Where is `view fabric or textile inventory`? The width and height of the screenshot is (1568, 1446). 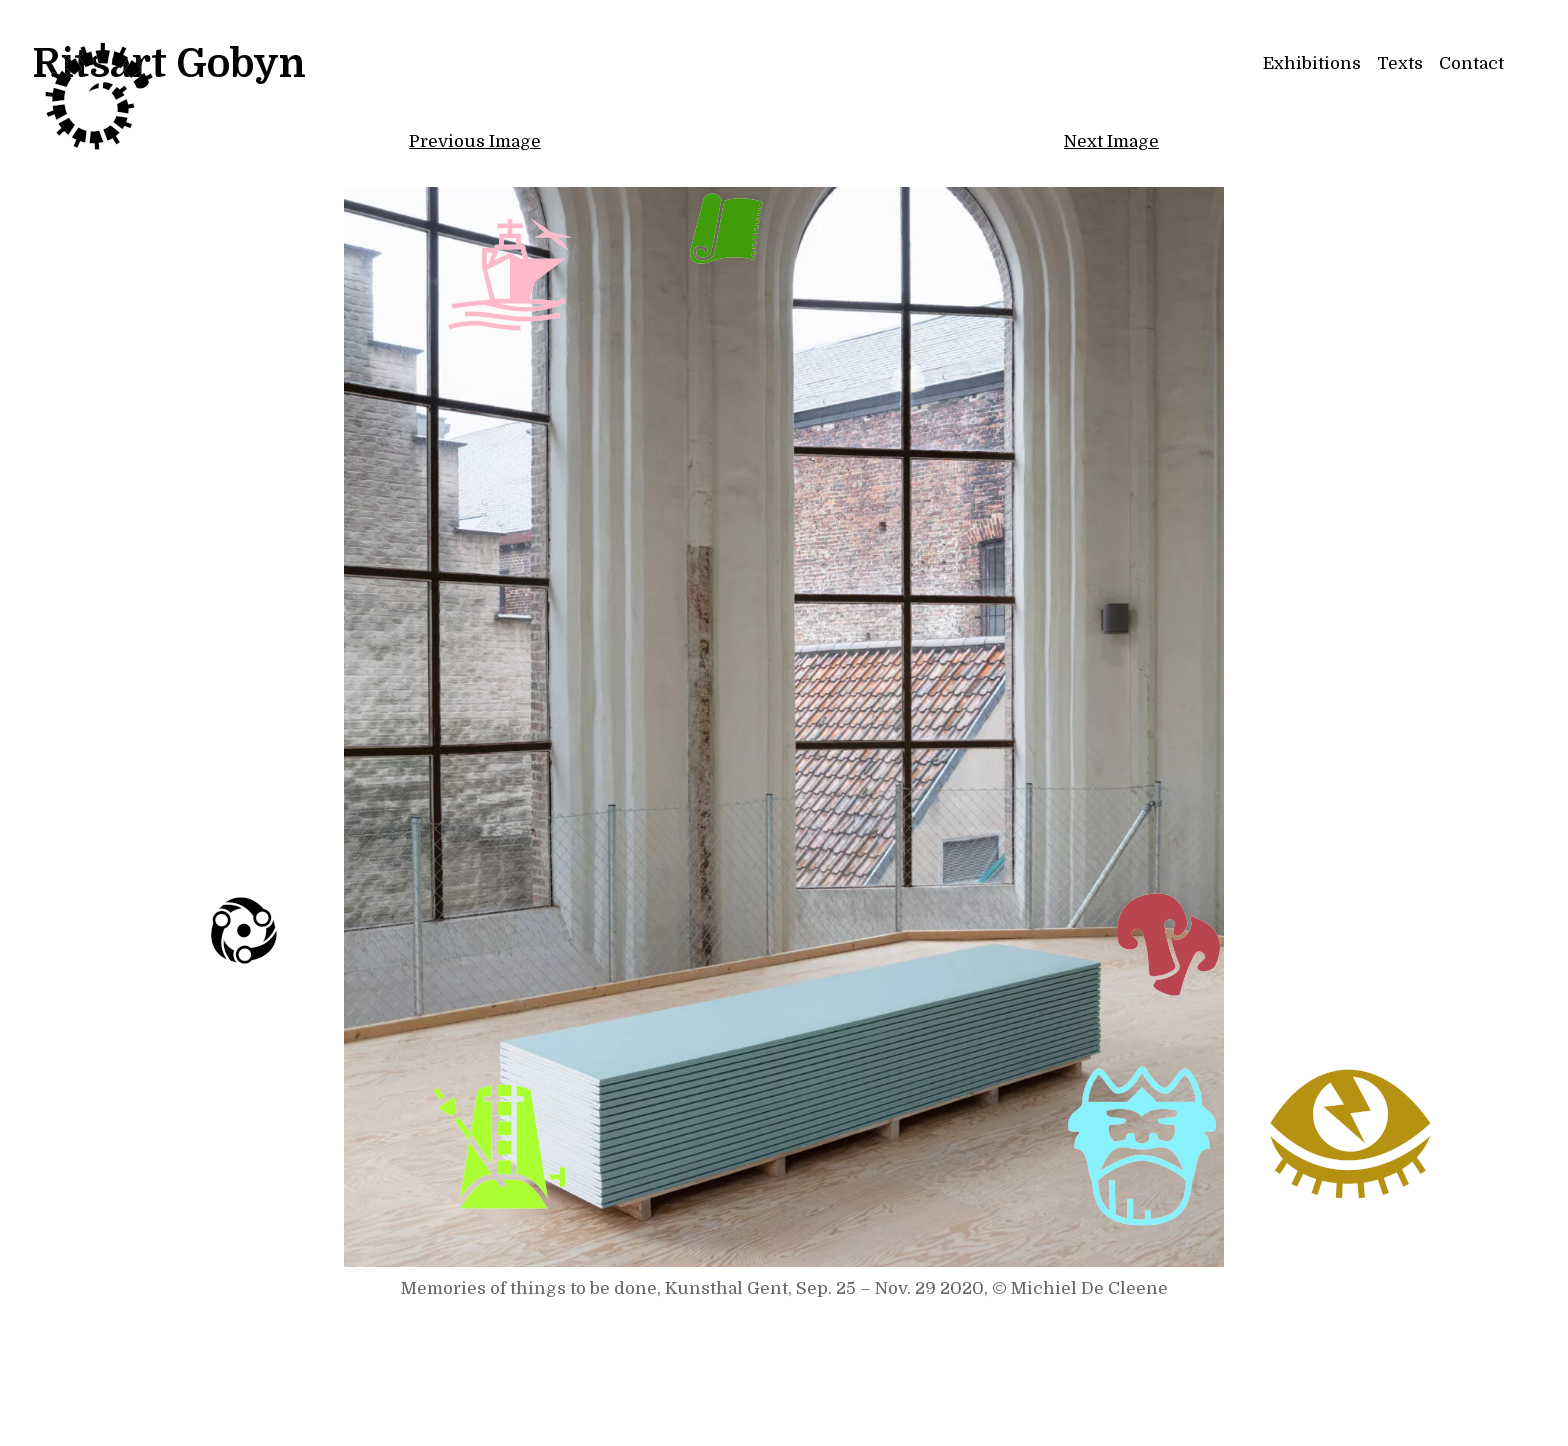
view fabric or textile inventory is located at coordinates (726, 228).